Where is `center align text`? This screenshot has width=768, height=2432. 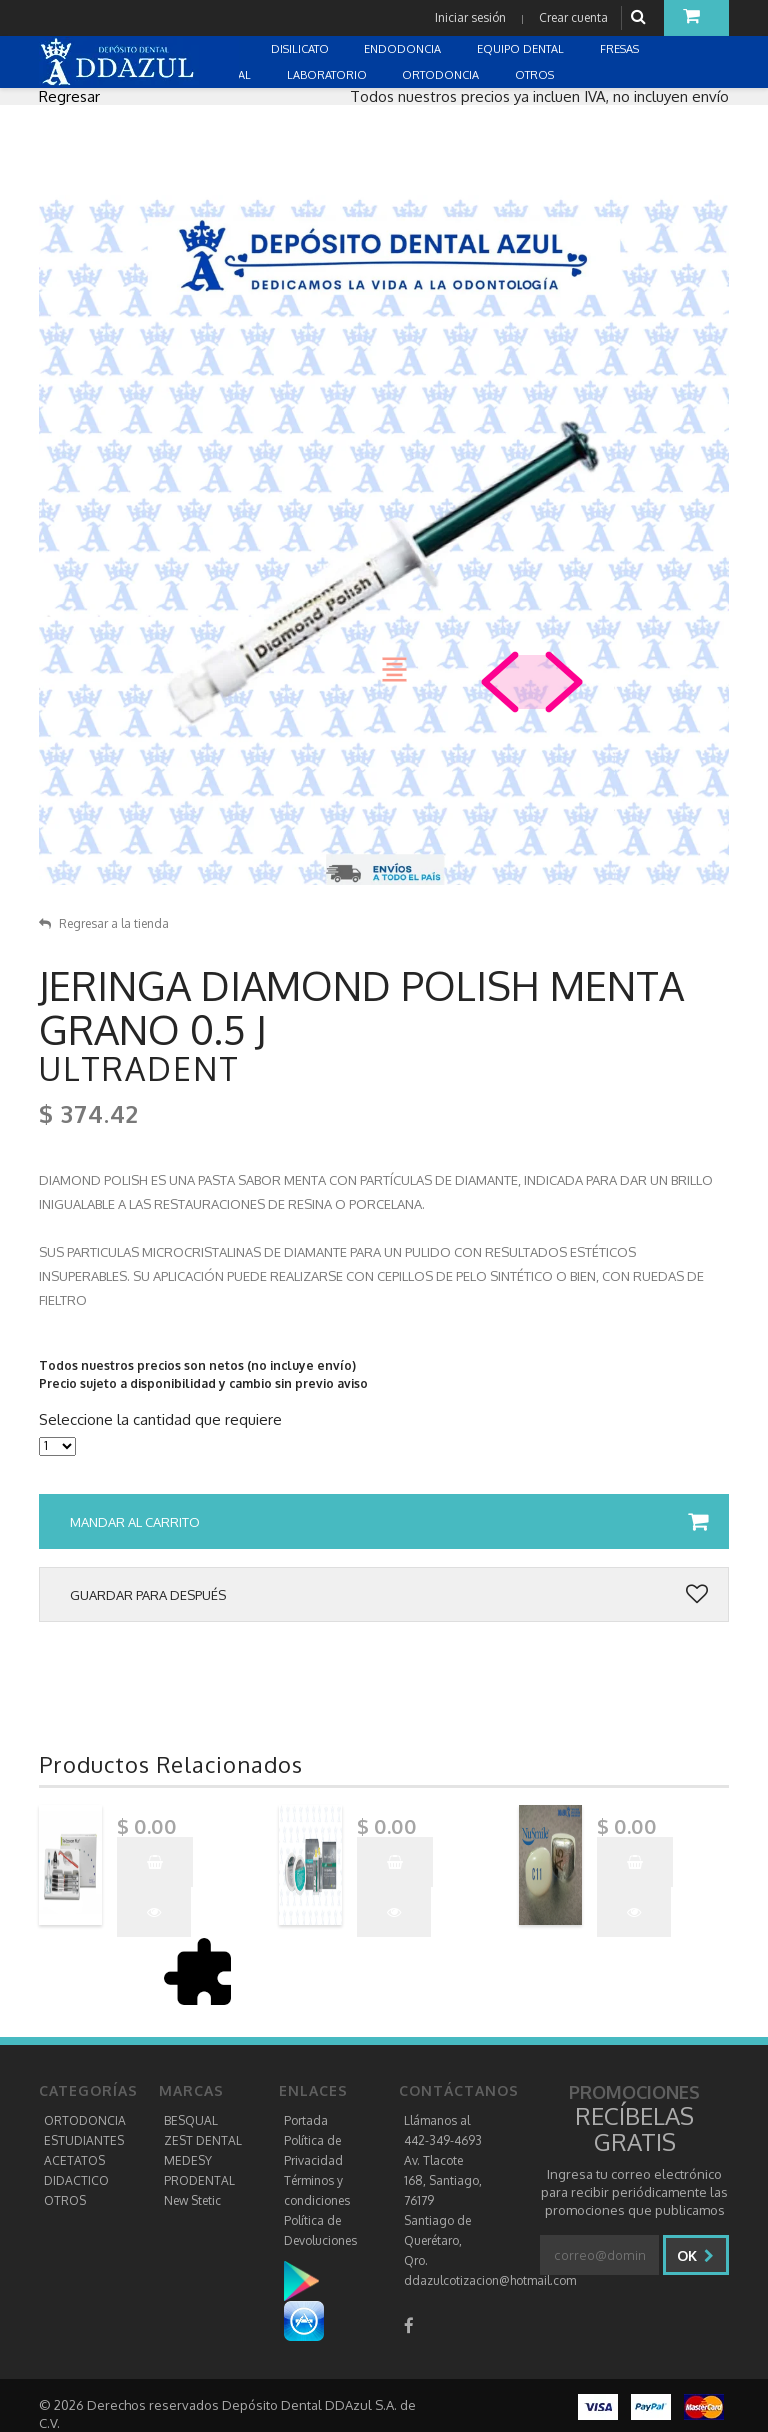 center align text is located at coordinates (394, 669).